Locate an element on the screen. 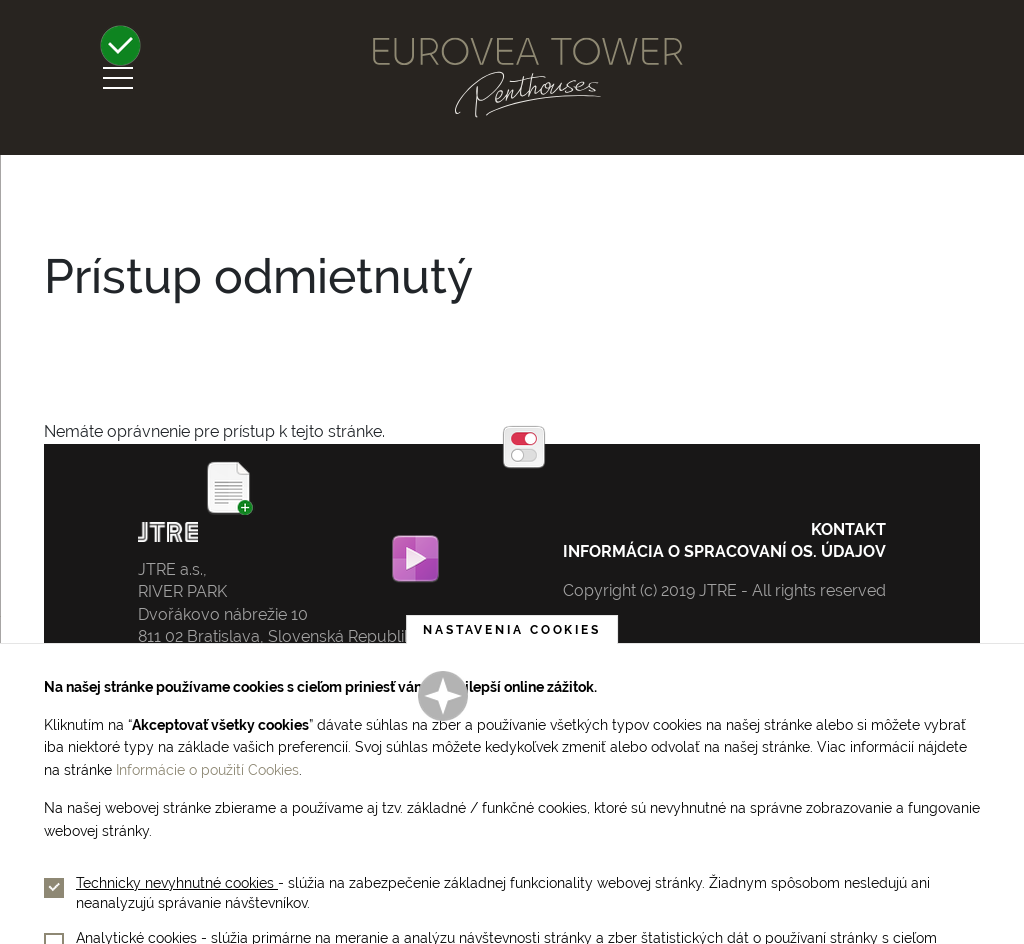 Image resolution: width=1024 pixels, height=944 pixels. create a new document is located at coordinates (228, 487).